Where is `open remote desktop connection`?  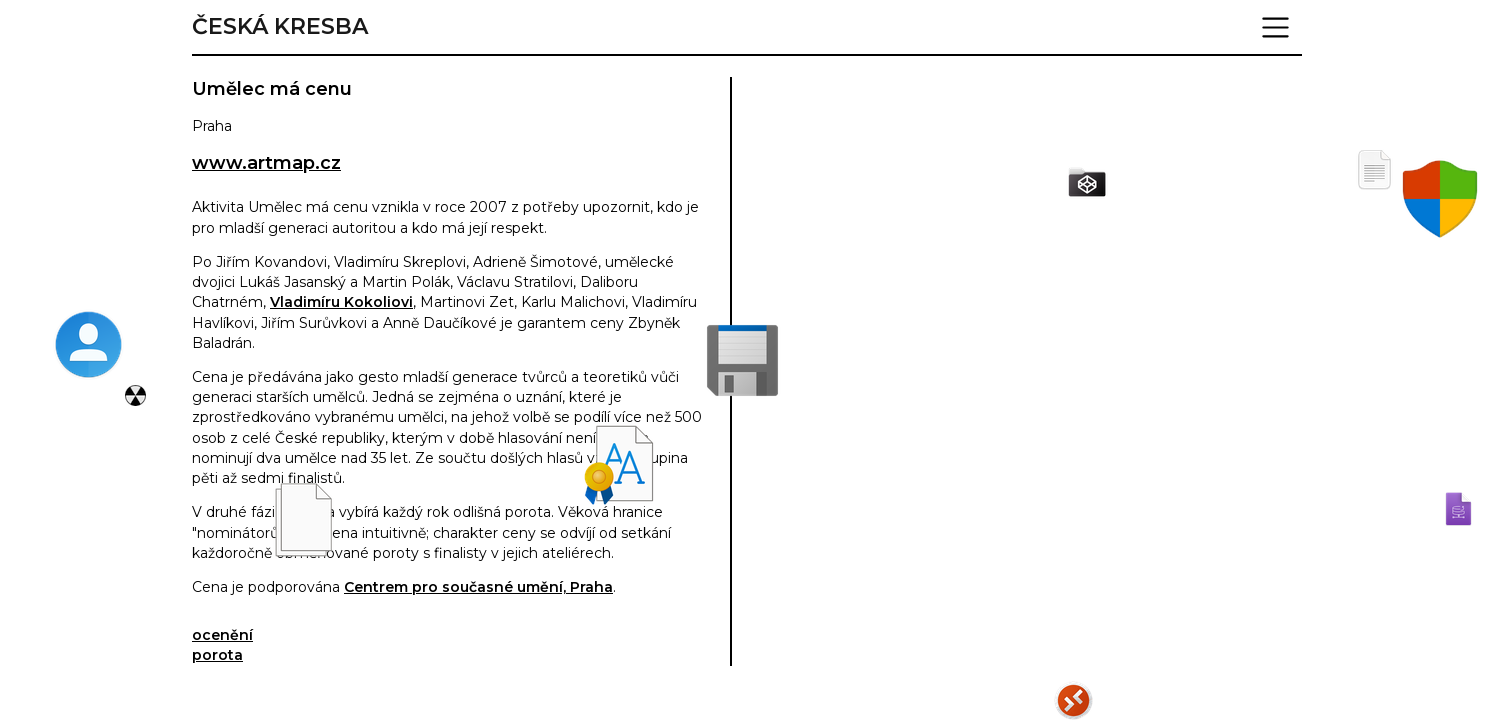
open remote desktop connection is located at coordinates (1073, 700).